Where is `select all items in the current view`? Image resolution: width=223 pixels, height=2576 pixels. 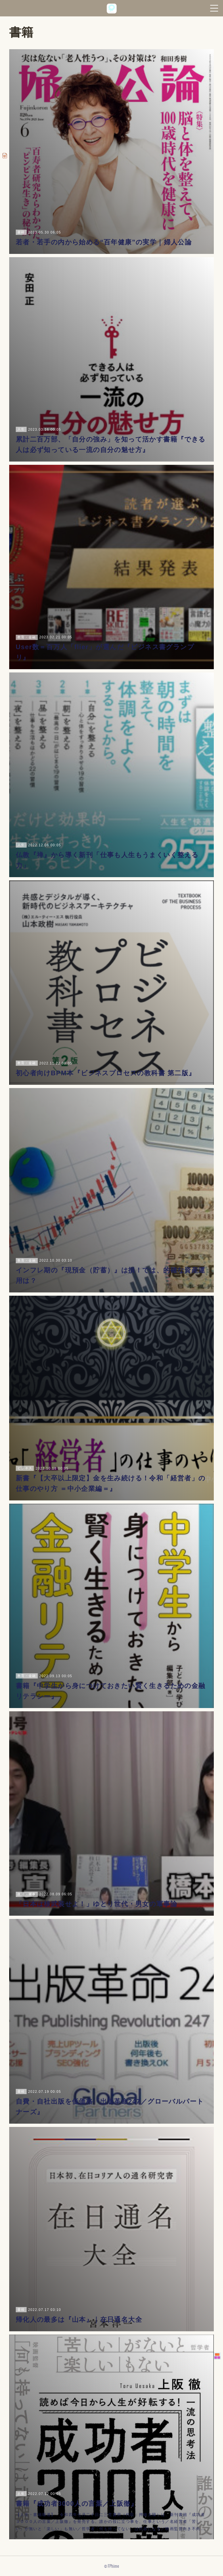 select all items in the current view is located at coordinates (217, 2356).